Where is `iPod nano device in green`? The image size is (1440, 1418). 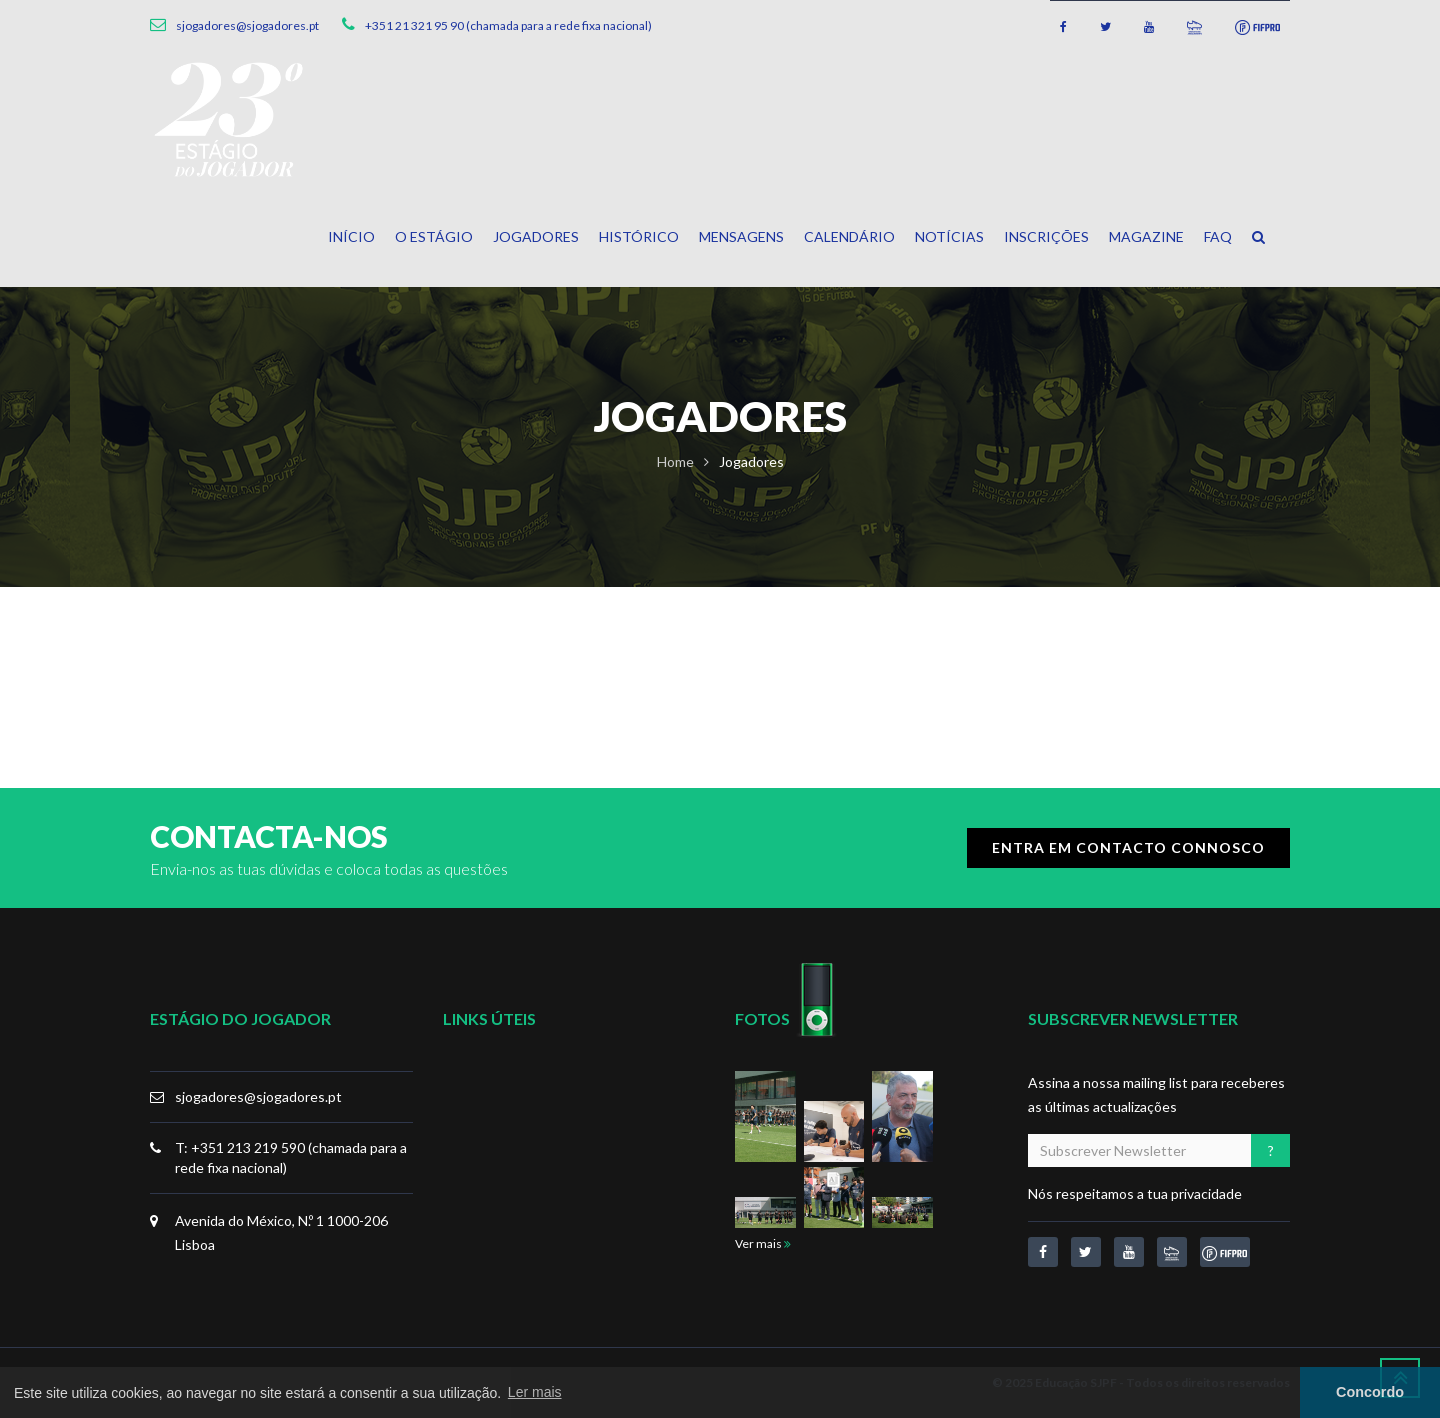
iPod nano device in green is located at coordinates (816, 1000).